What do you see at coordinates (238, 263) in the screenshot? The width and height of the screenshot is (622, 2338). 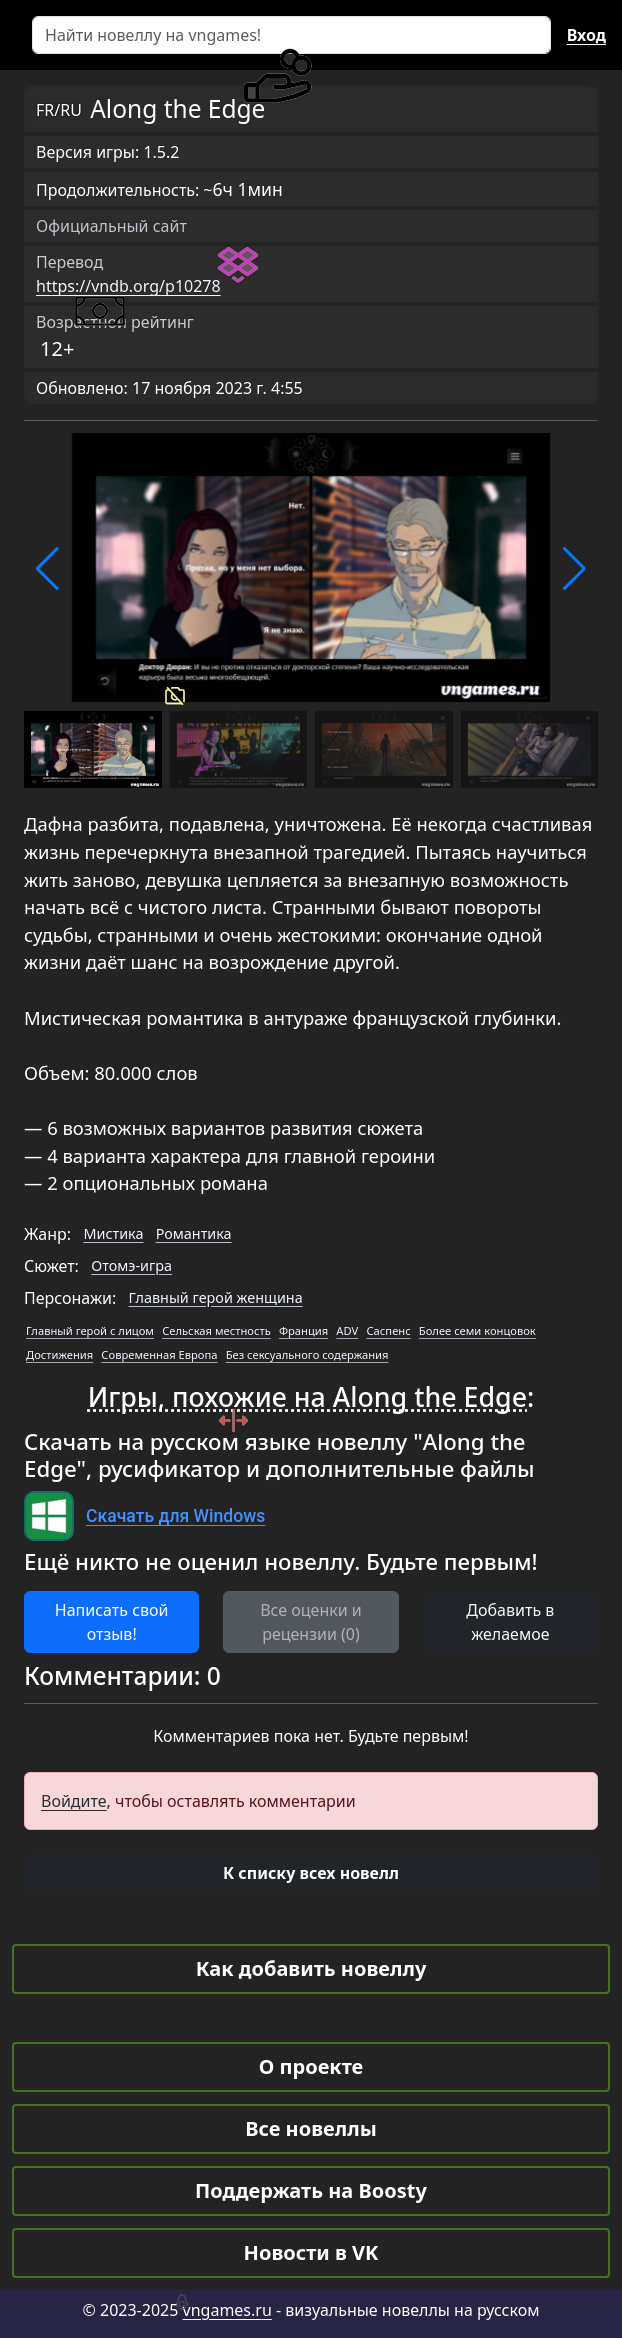 I see `access Dropbox cloud storage` at bounding box center [238, 263].